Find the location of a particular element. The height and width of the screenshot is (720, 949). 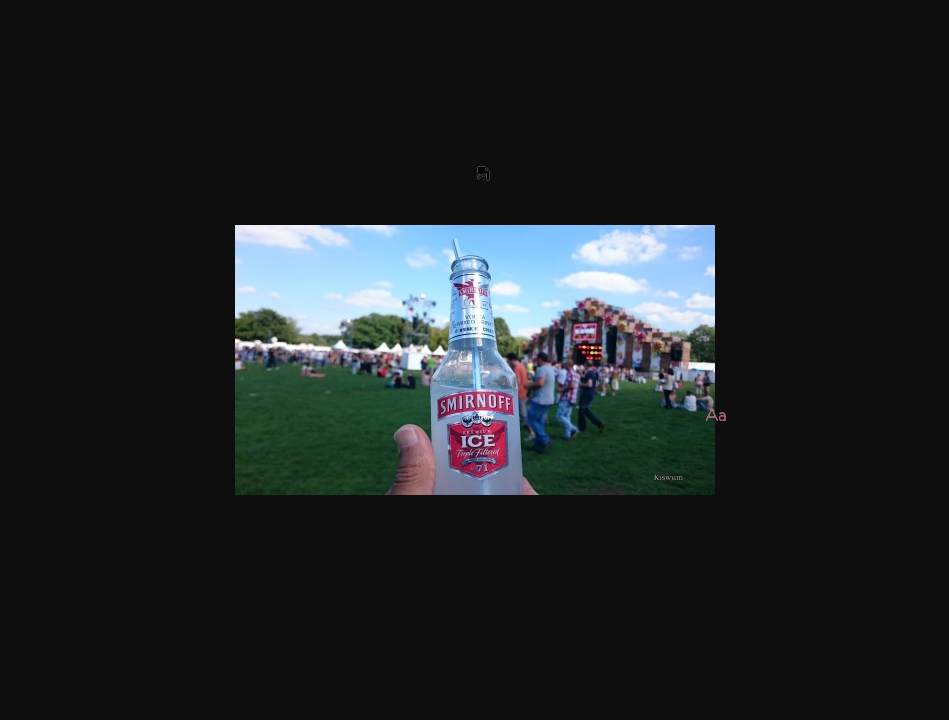

adjust font or text size settings is located at coordinates (716, 415).